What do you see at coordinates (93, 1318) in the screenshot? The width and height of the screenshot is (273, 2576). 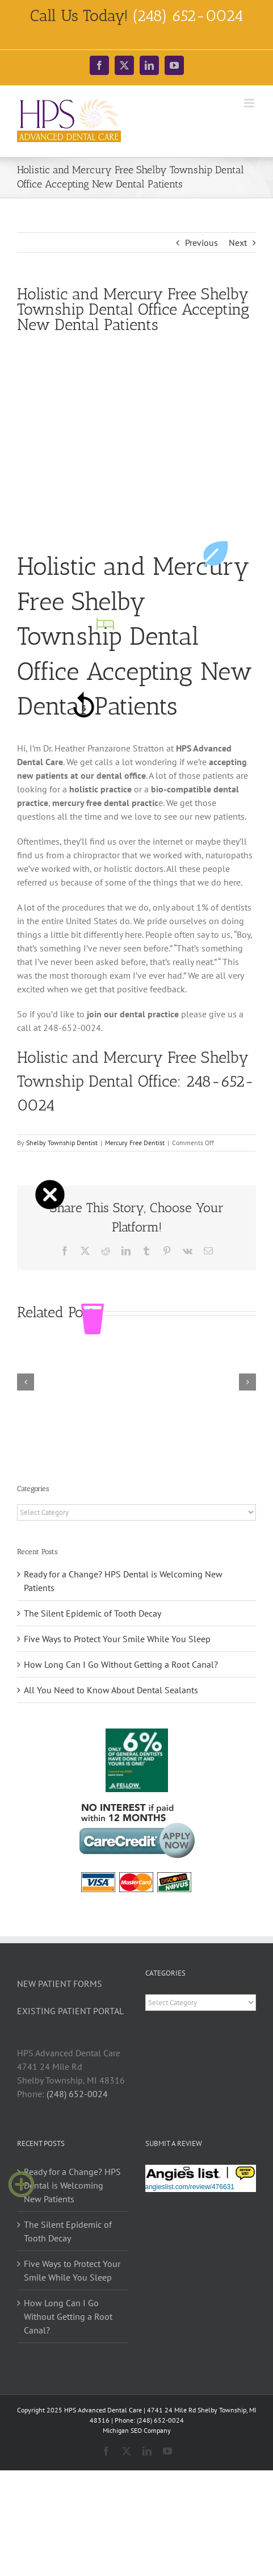 I see `browse bars or pubs nearby` at bounding box center [93, 1318].